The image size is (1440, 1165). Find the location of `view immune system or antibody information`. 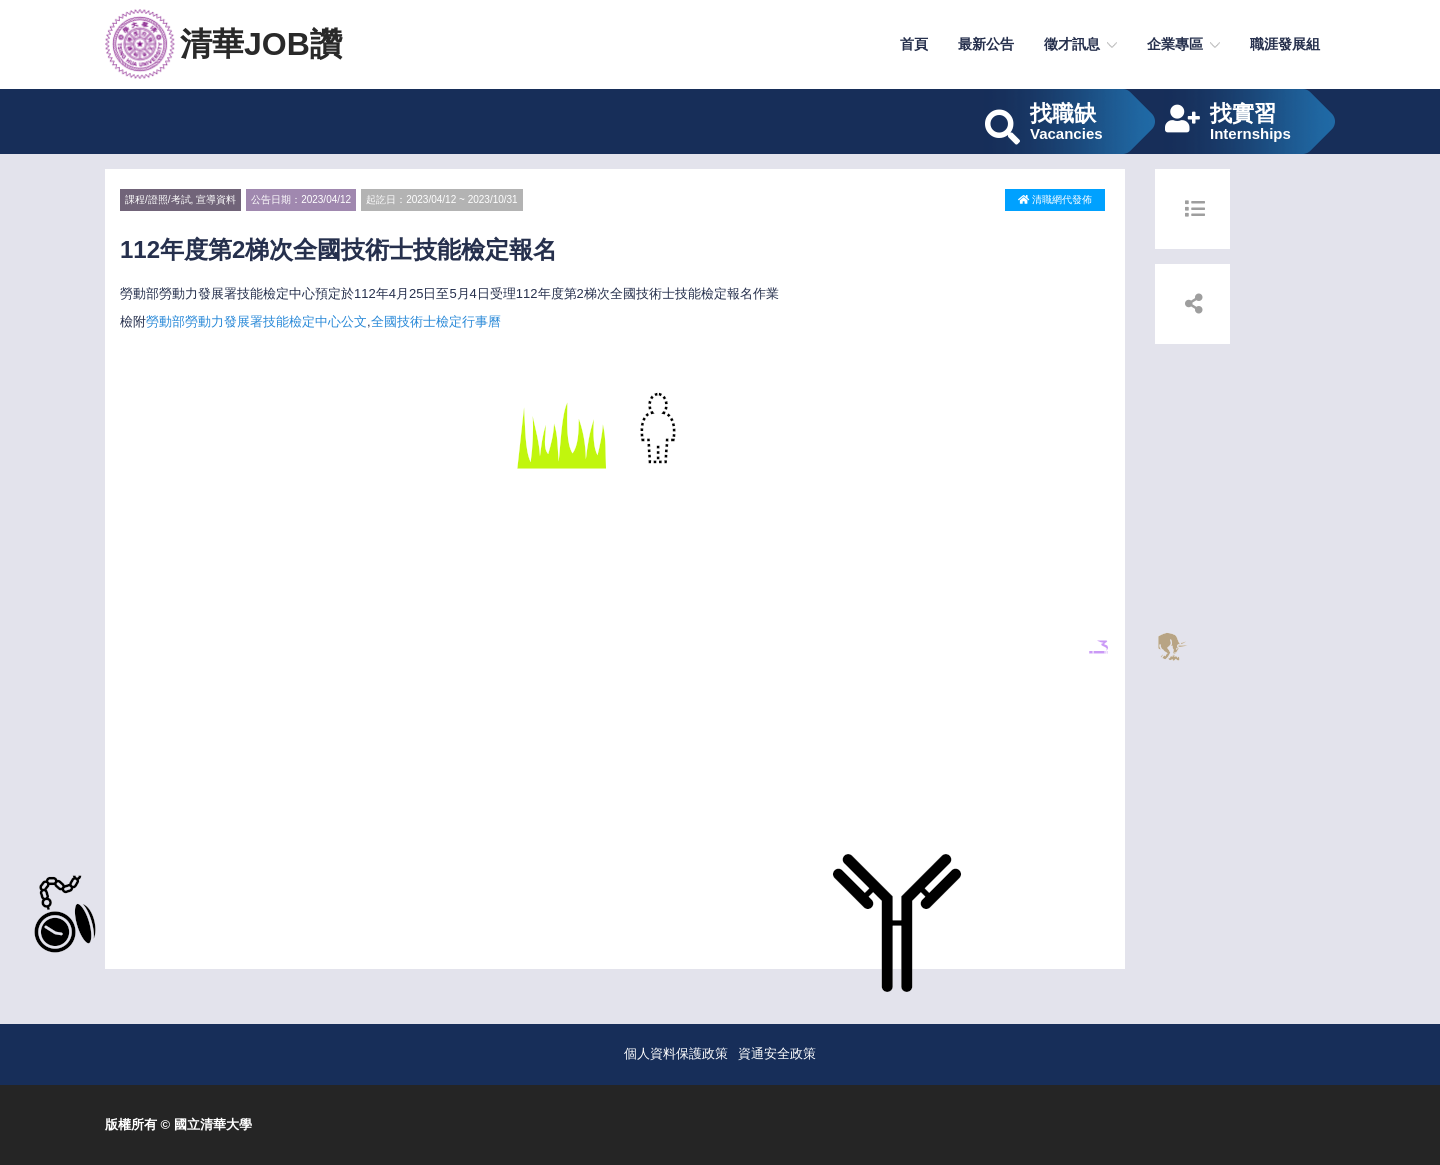

view immune system or antibody information is located at coordinates (897, 923).